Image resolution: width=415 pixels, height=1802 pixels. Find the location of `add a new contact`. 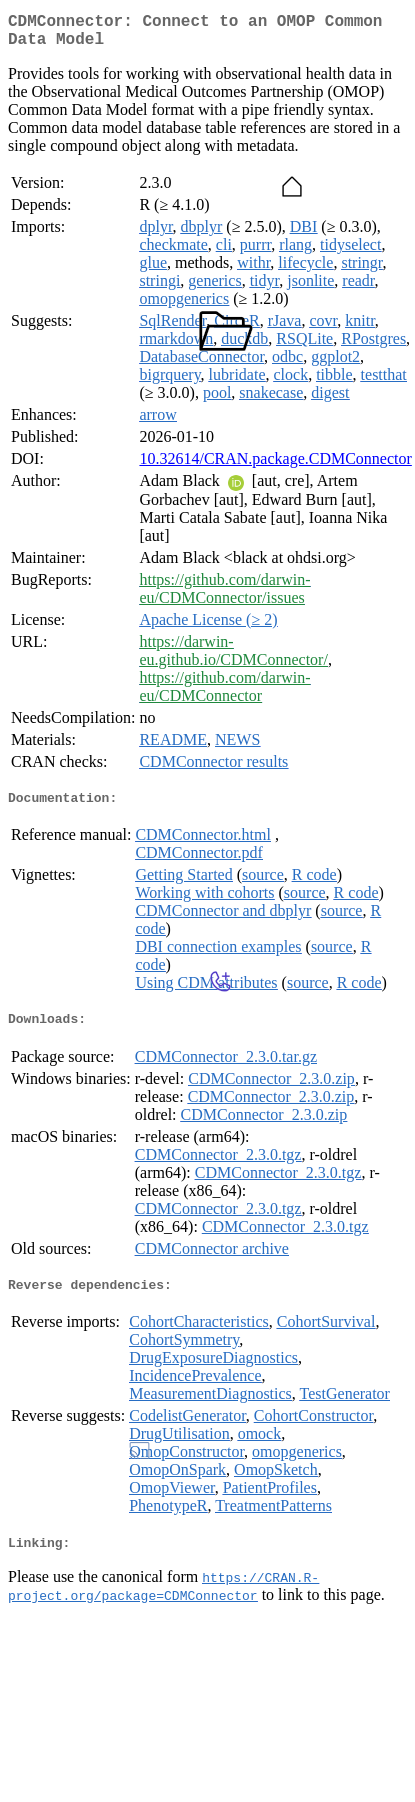

add a new contact is located at coordinates (221, 981).